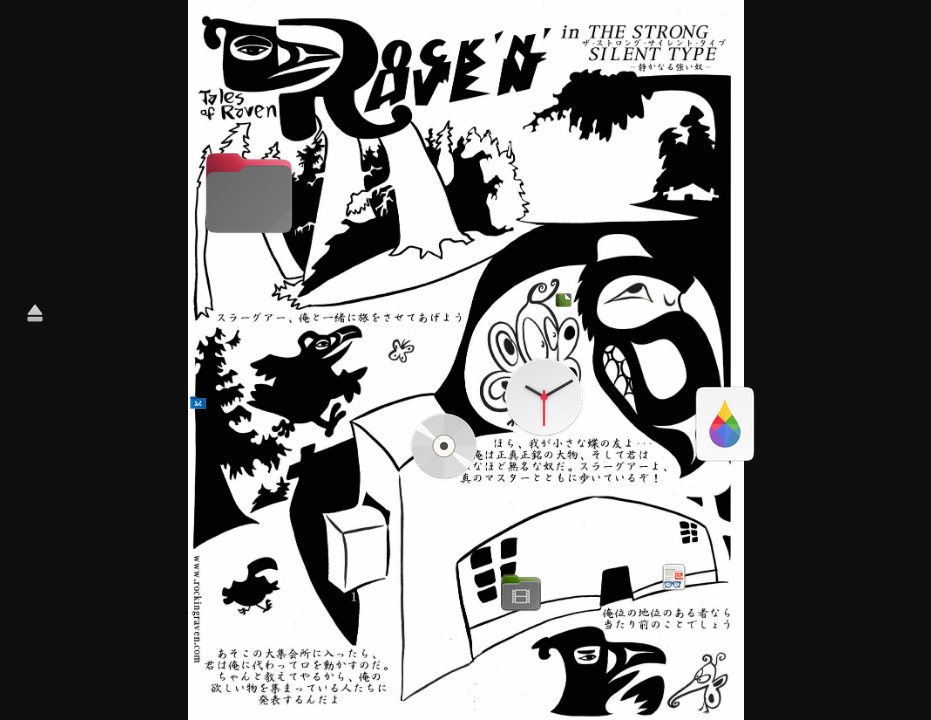 Image resolution: width=931 pixels, height=720 pixels. What do you see at coordinates (444, 446) in the screenshot?
I see `indicates a DVD-RW drive or rewritable disc` at bounding box center [444, 446].